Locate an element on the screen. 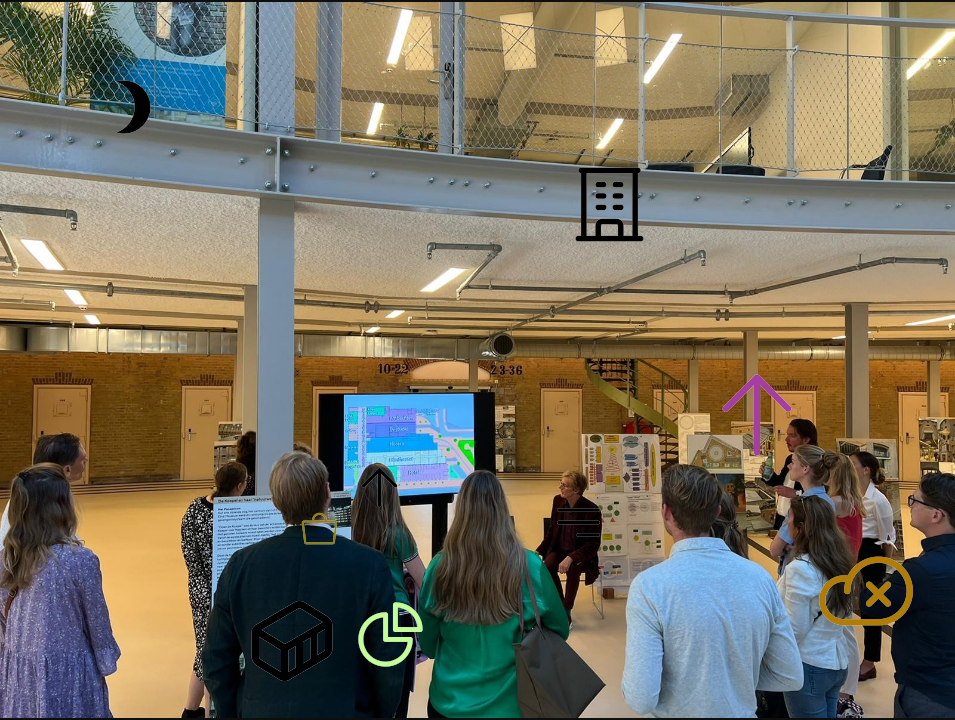 The width and height of the screenshot is (955, 720). view office or workplace information is located at coordinates (609, 204).